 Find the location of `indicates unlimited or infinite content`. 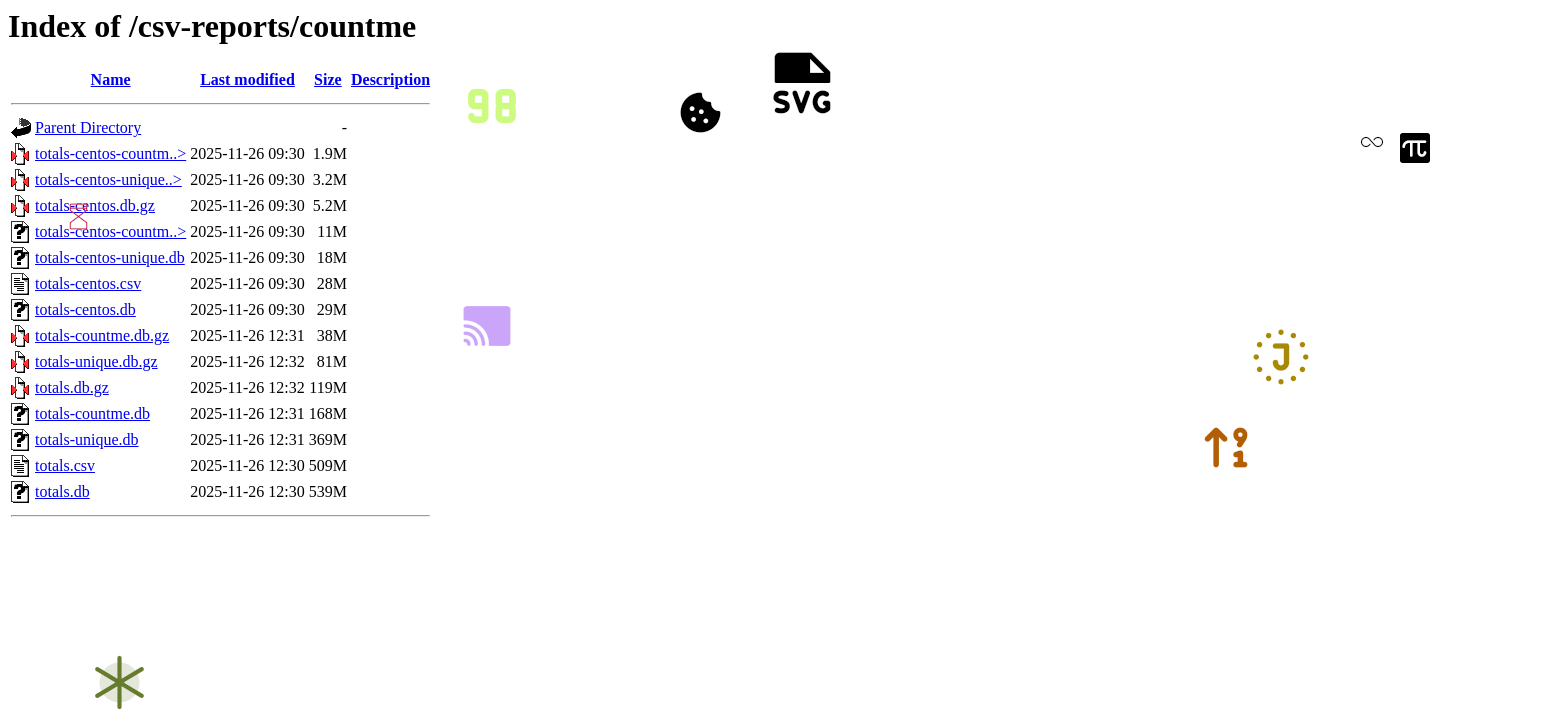

indicates unlimited or infinite content is located at coordinates (1372, 142).